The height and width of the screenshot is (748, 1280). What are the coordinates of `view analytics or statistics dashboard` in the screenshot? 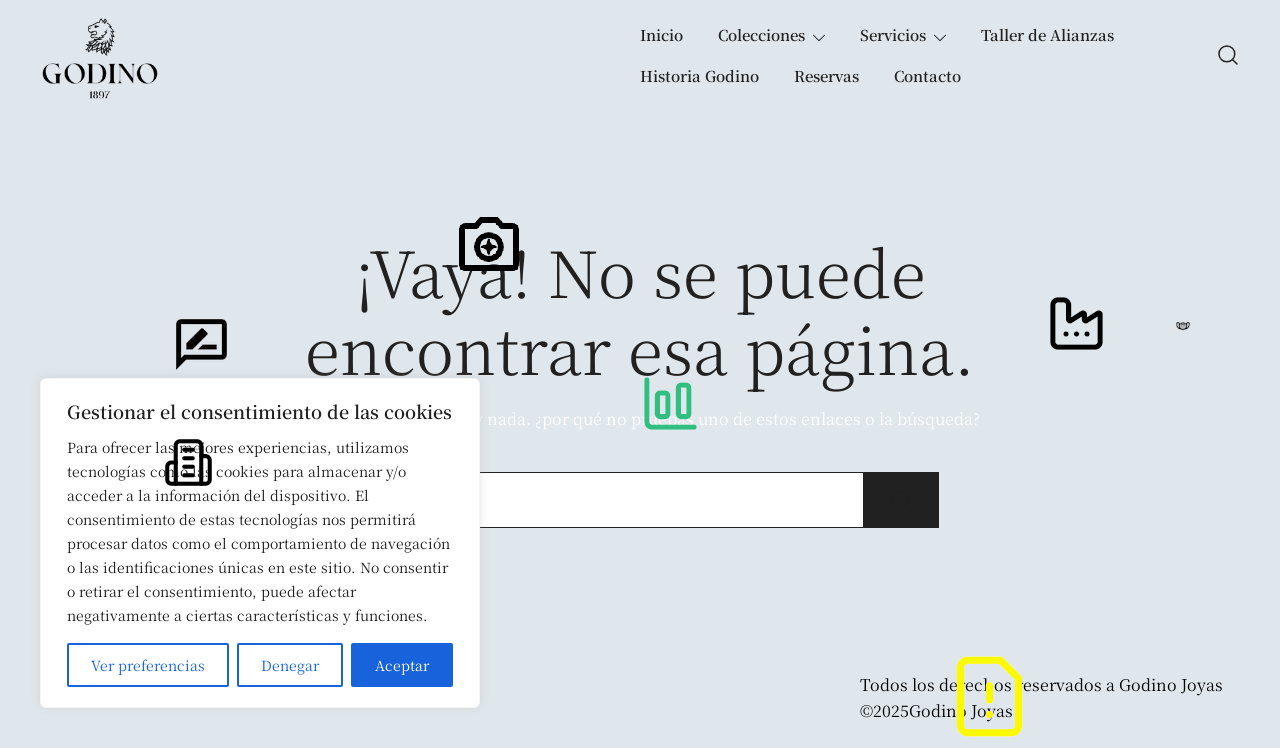 It's located at (670, 403).